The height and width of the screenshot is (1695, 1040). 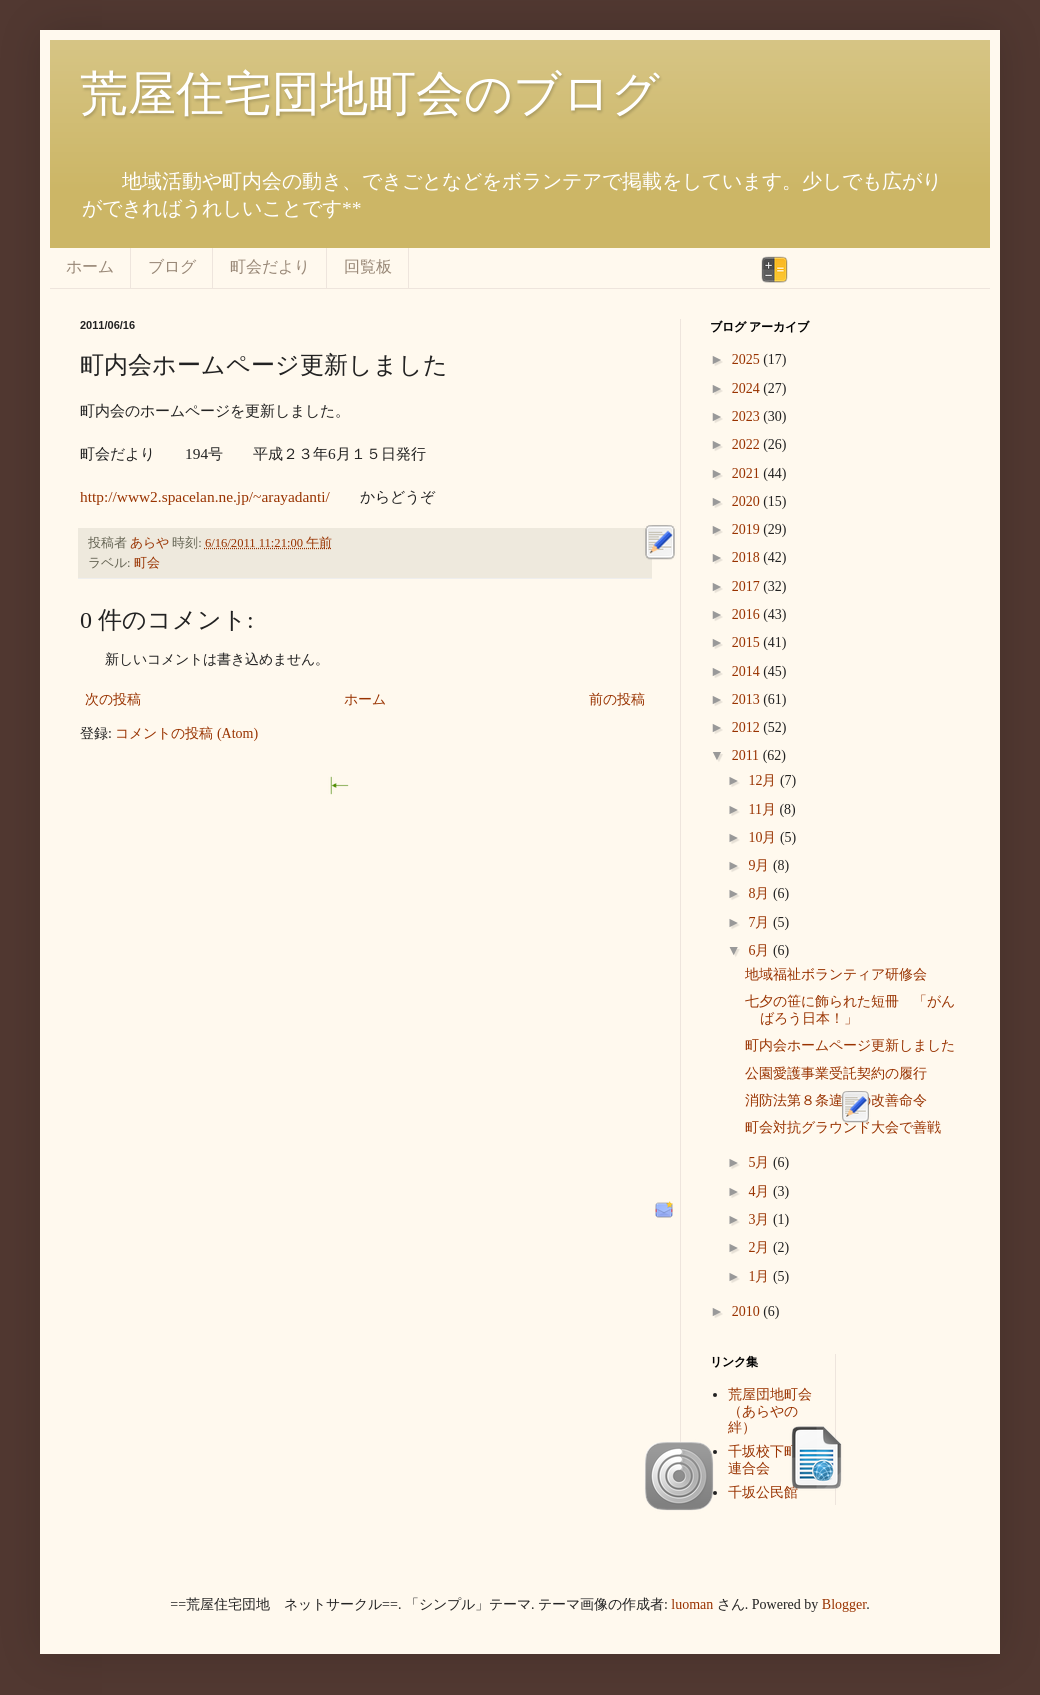 I want to click on open the Fitness app, so click(x=679, y=1476).